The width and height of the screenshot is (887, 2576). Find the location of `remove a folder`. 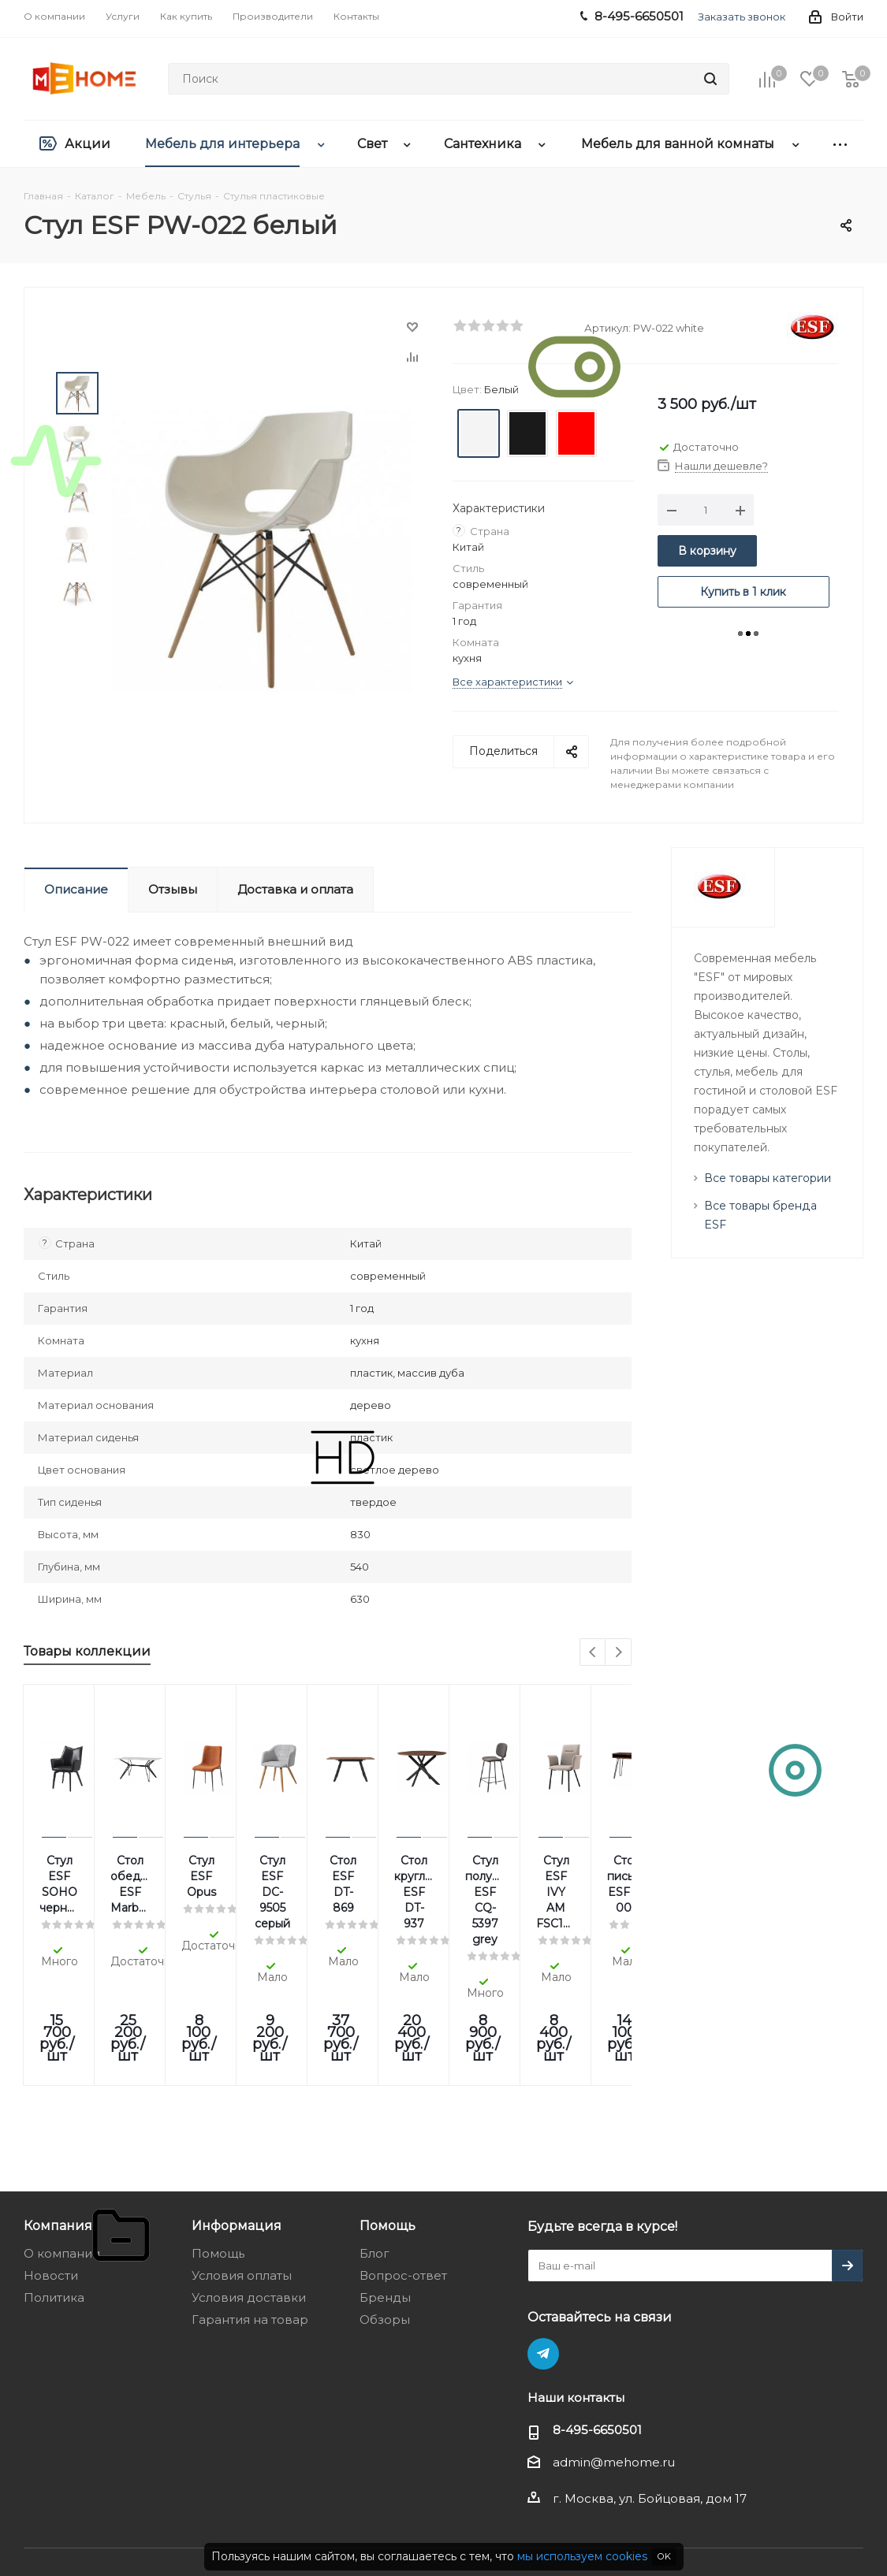

remove a folder is located at coordinates (121, 2235).